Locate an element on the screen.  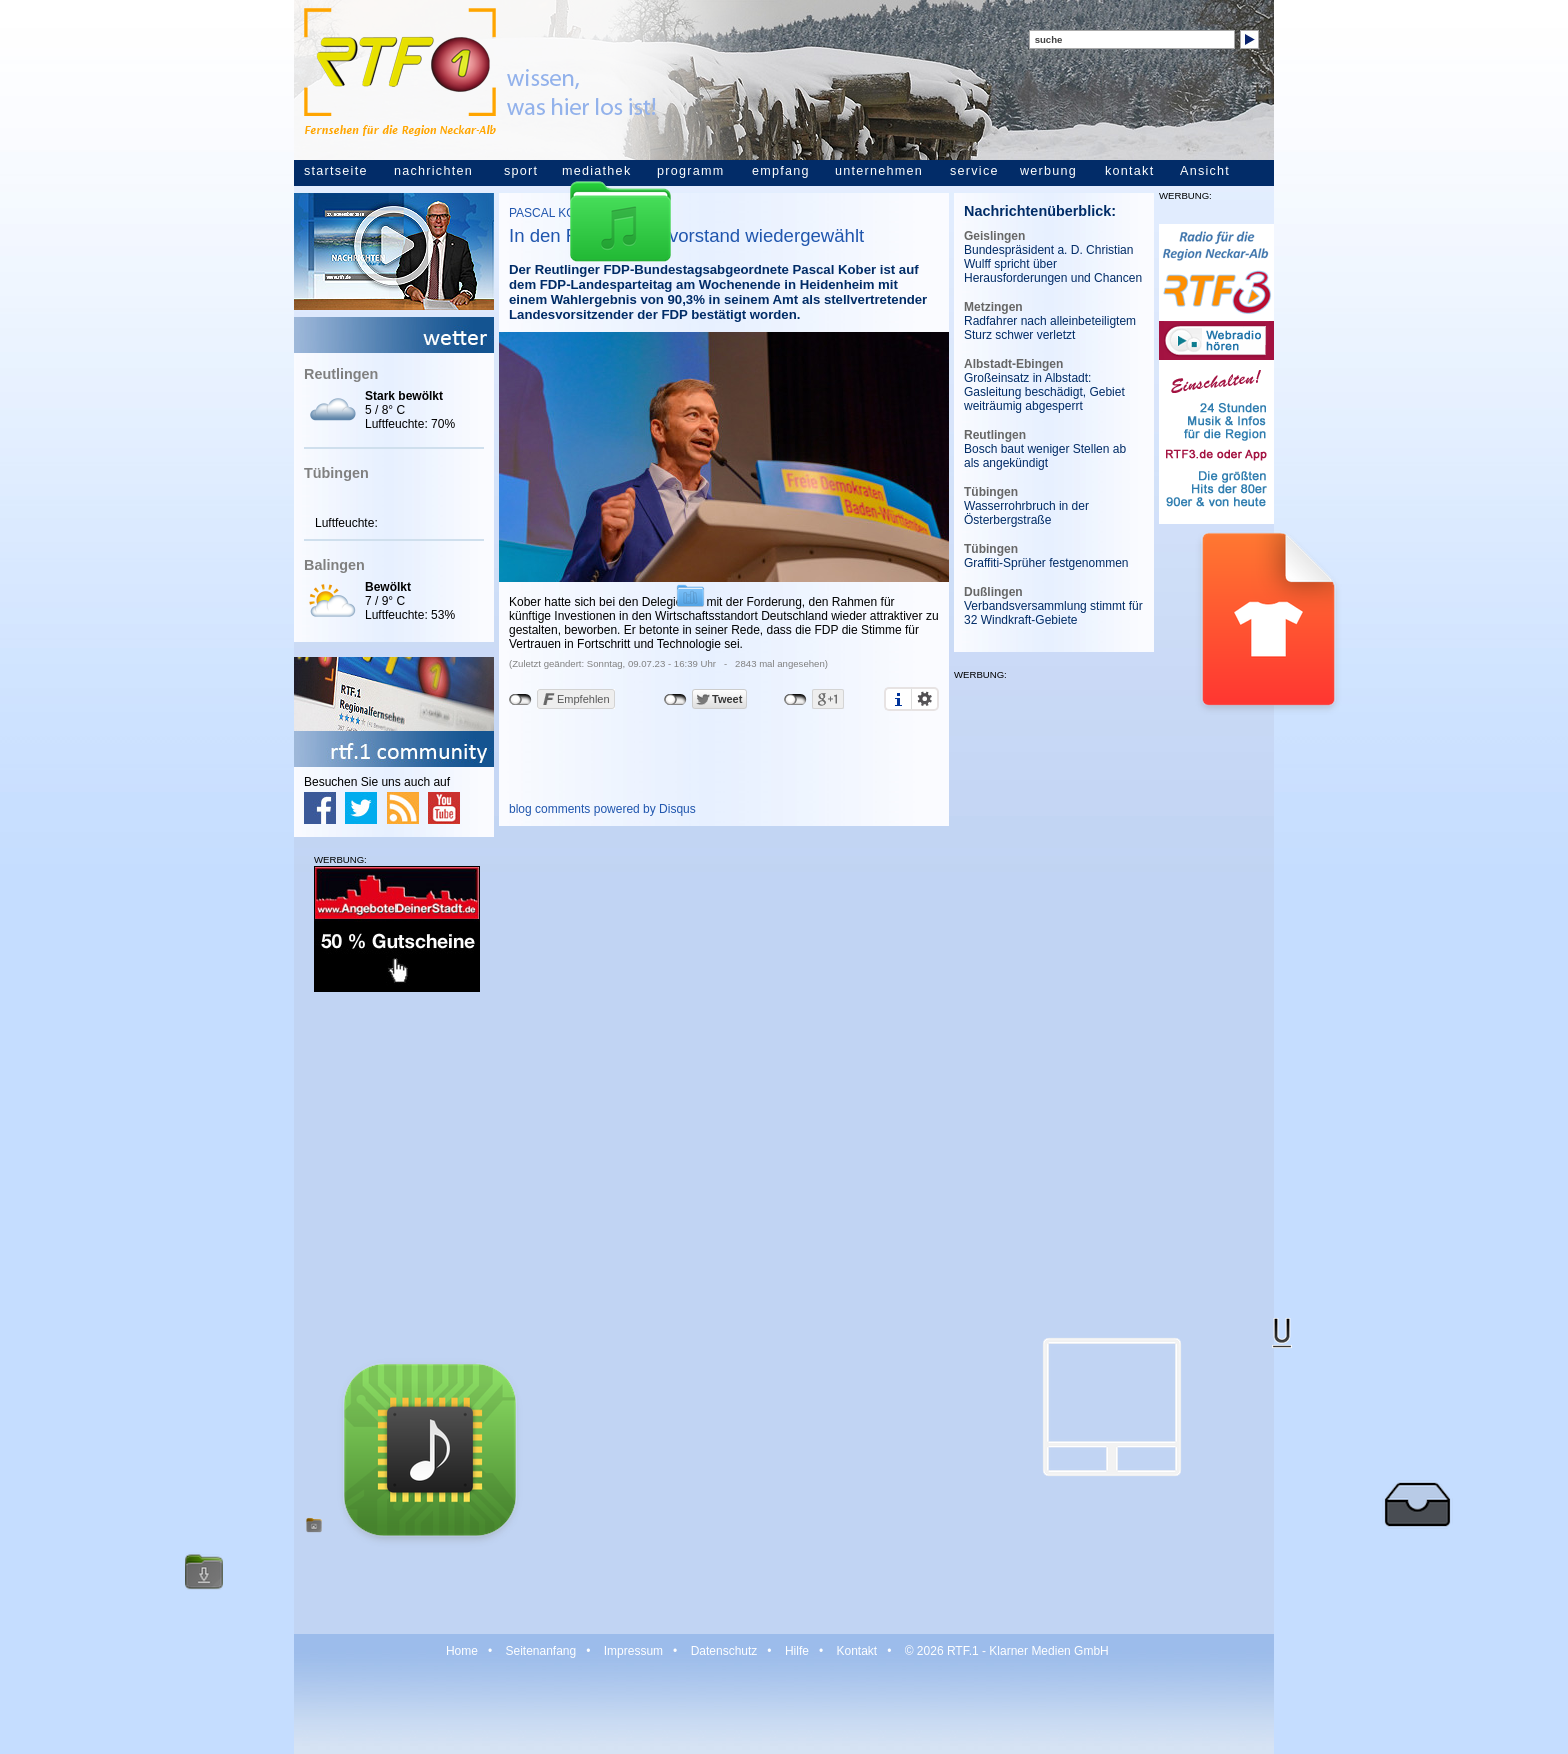
audio card or sound hardware device is located at coordinates (430, 1450).